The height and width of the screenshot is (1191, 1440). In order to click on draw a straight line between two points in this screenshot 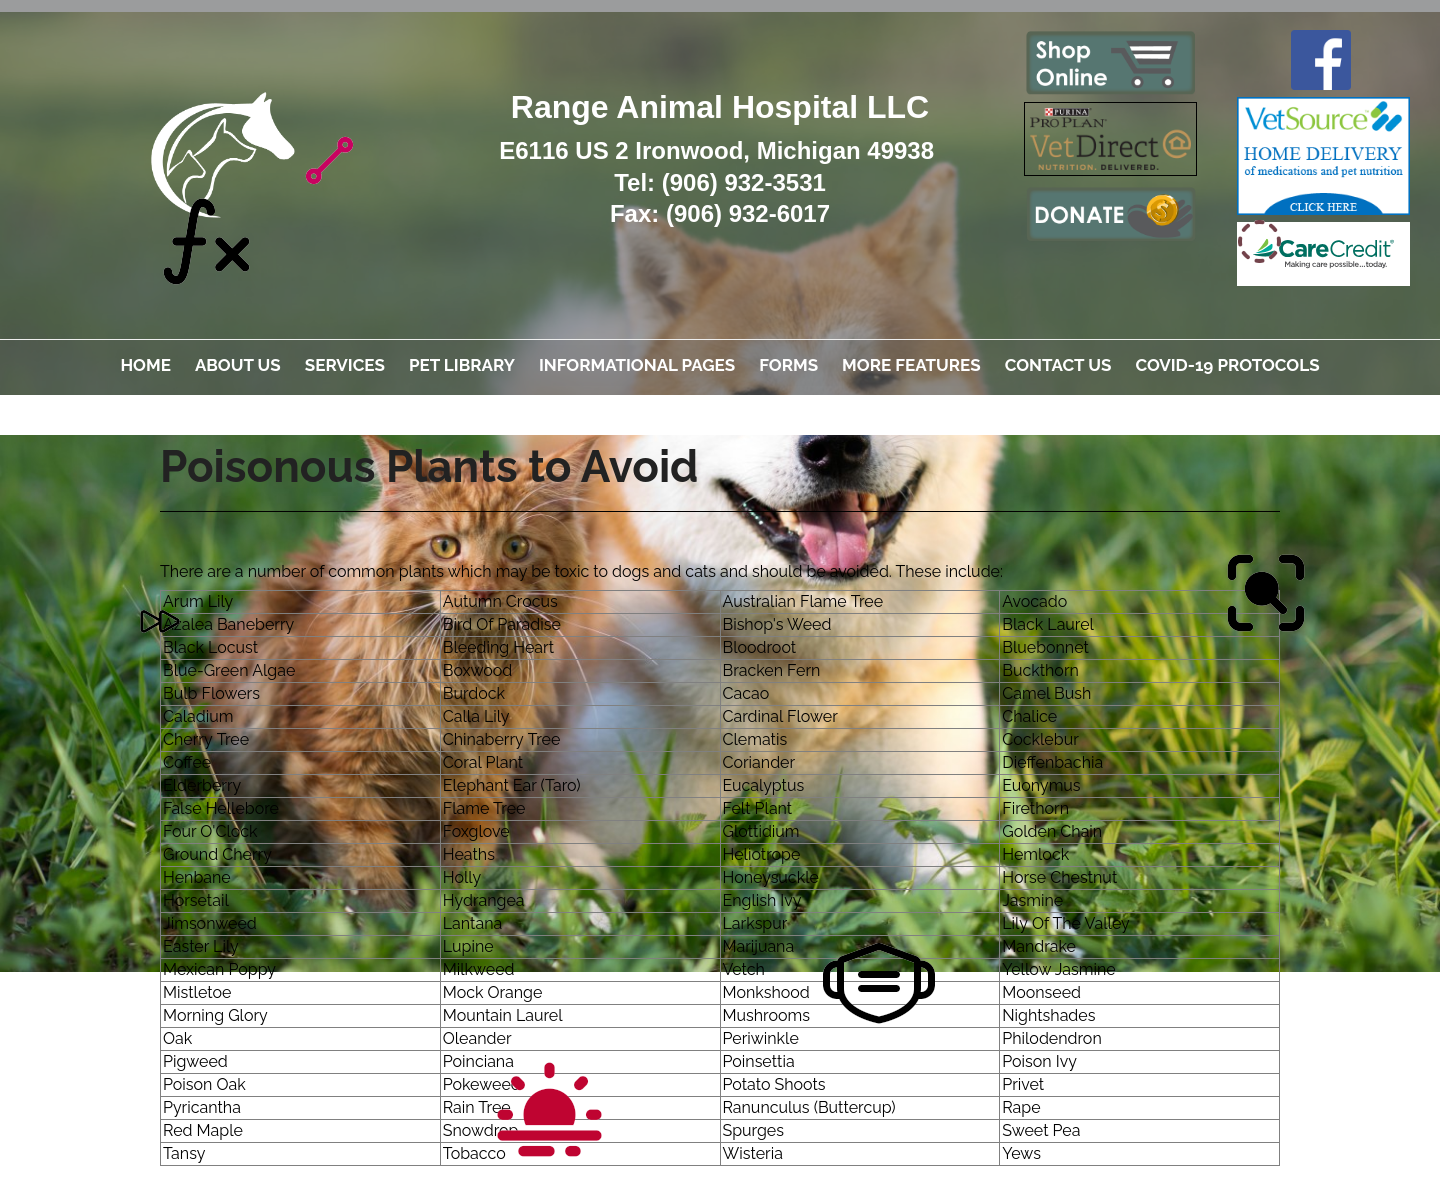, I will do `click(329, 160)`.